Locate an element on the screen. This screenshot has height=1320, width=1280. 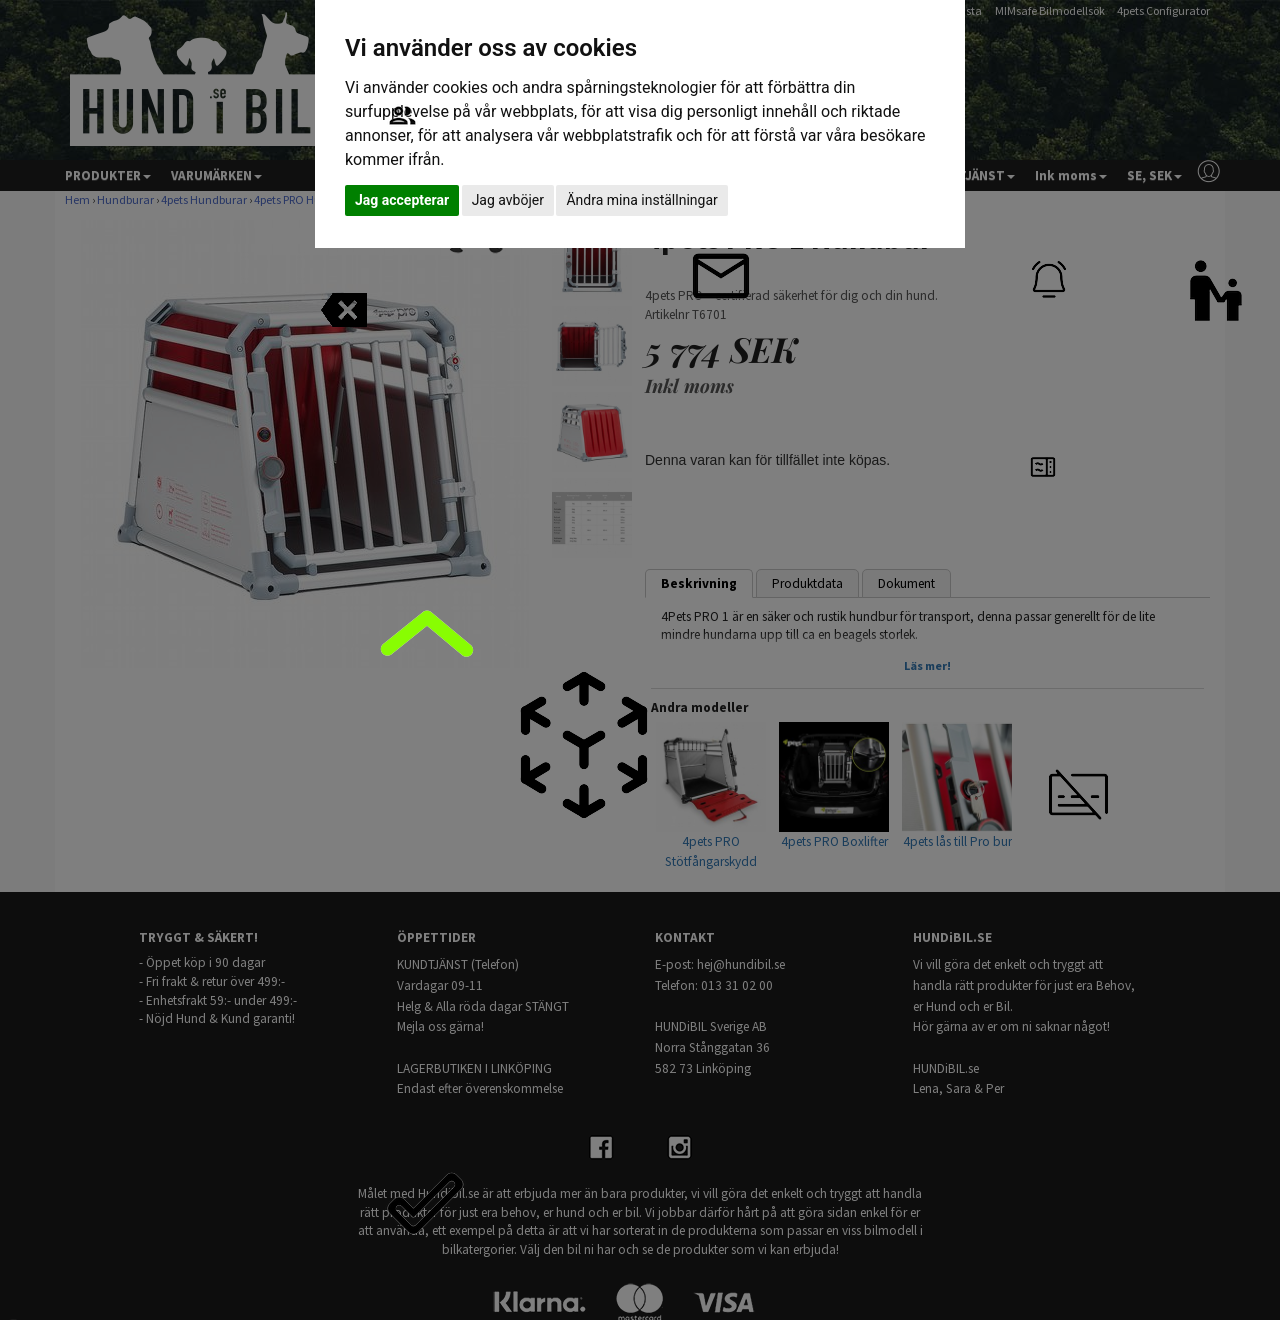
open your inbox or email messages is located at coordinates (721, 276).